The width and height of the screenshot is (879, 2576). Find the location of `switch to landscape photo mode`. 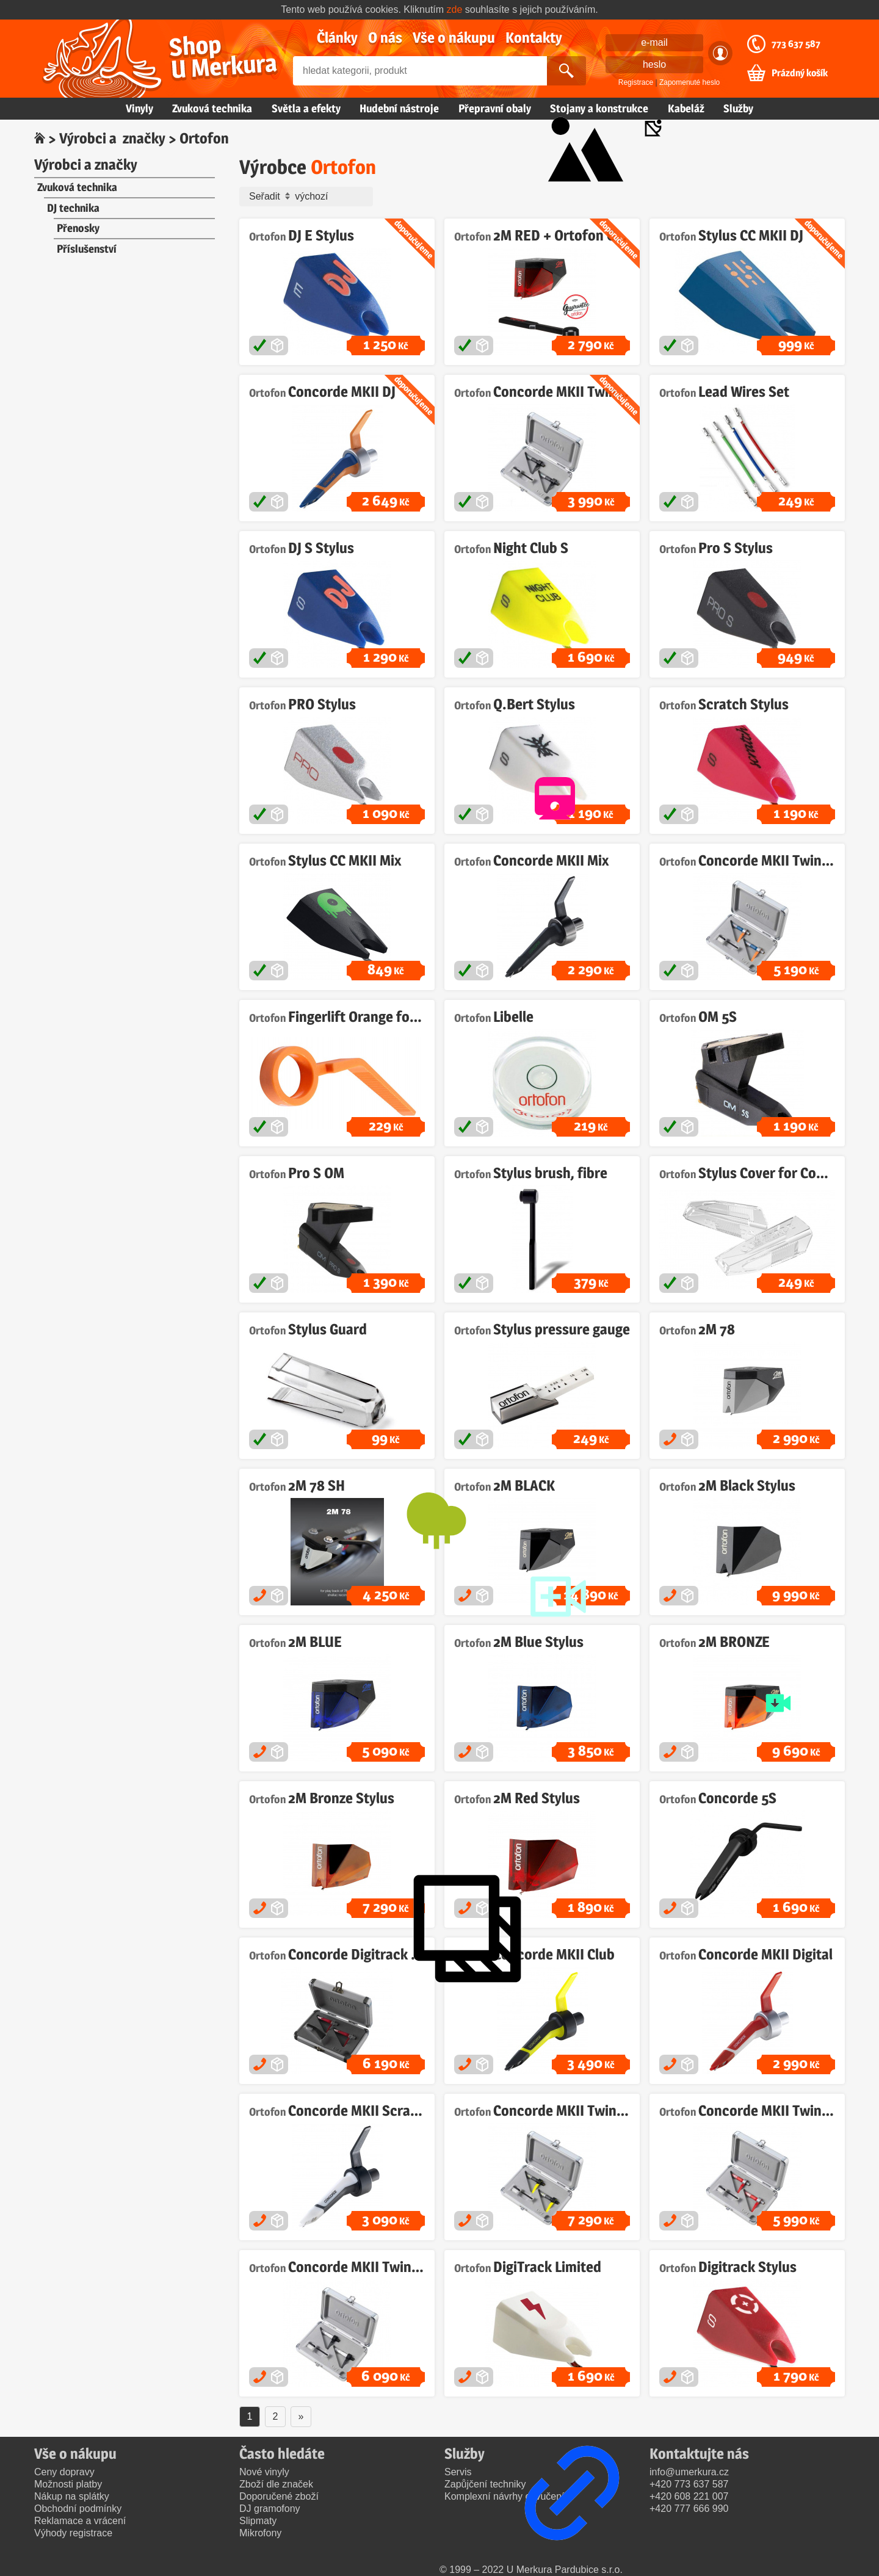

switch to landscape photo mode is located at coordinates (584, 149).